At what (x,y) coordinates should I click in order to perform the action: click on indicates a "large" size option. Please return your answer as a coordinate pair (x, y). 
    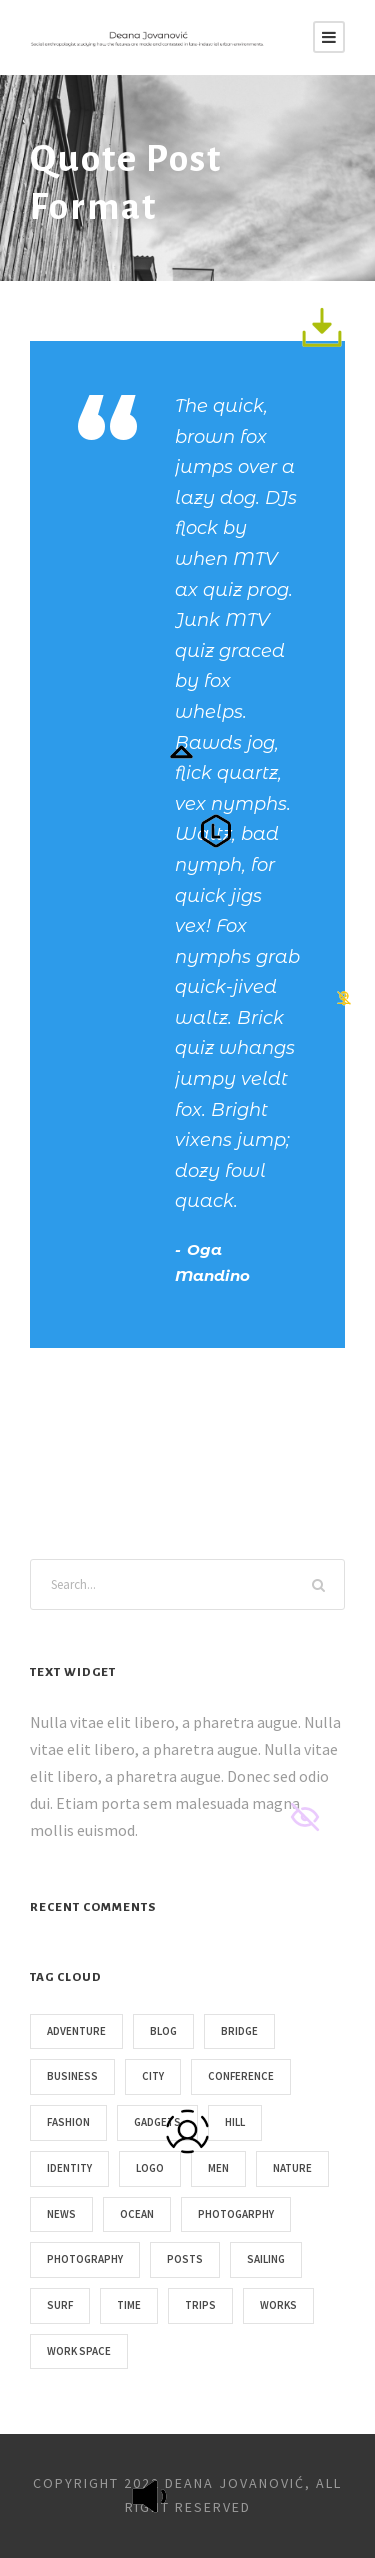
    Looking at the image, I should click on (216, 831).